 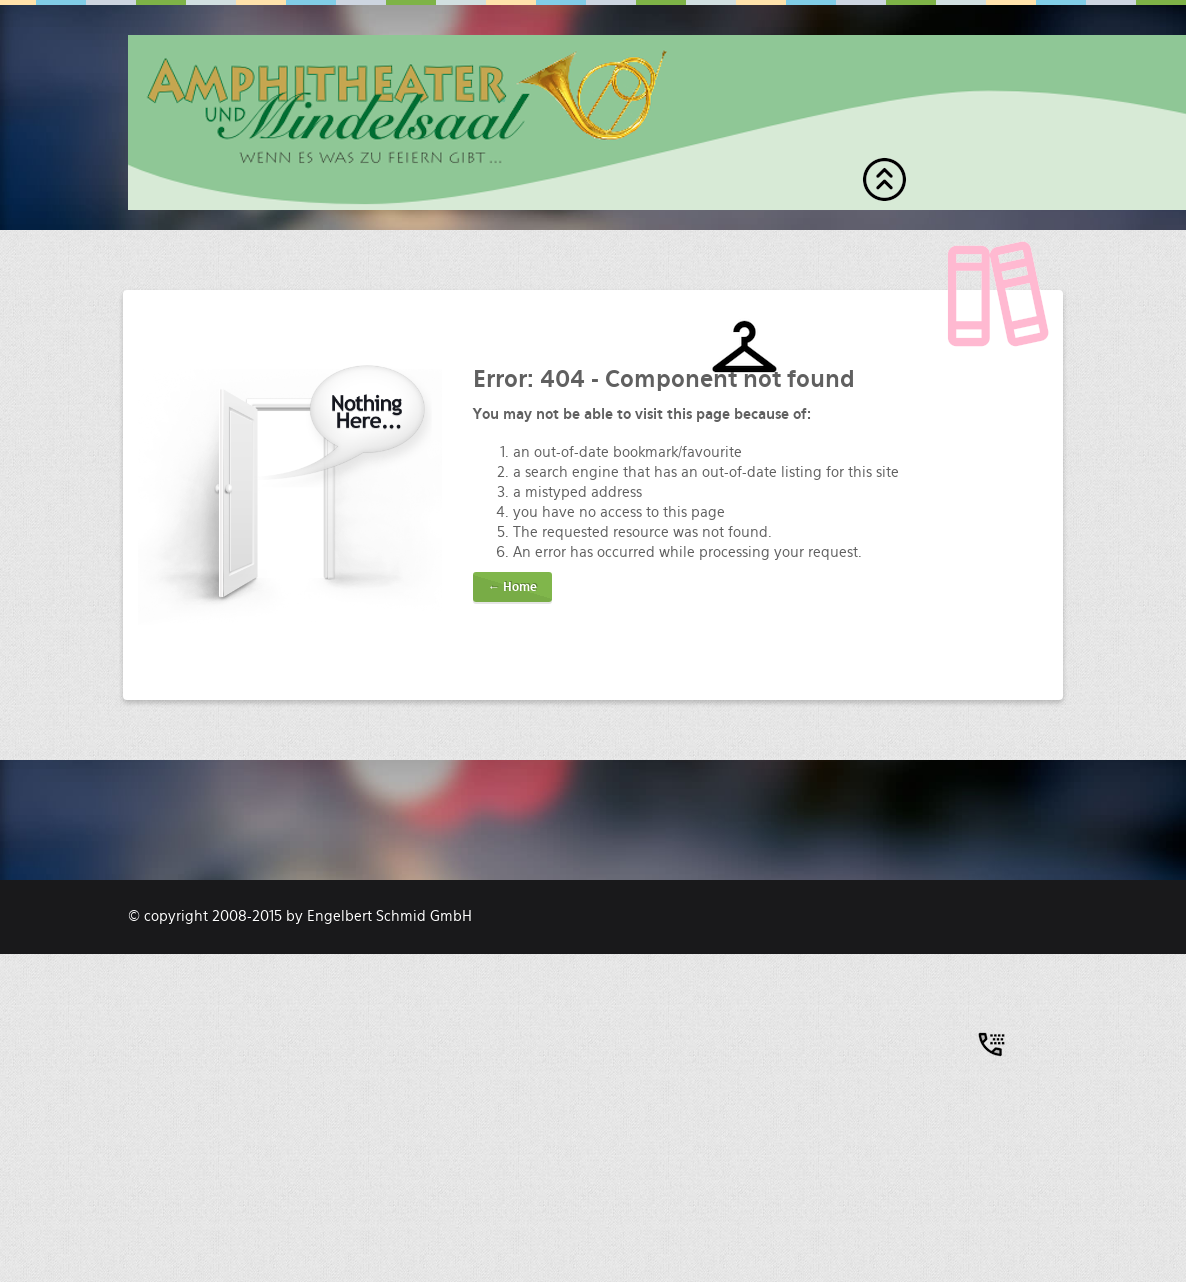 I want to click on scroll to top of page, so click(x=884, y=179).